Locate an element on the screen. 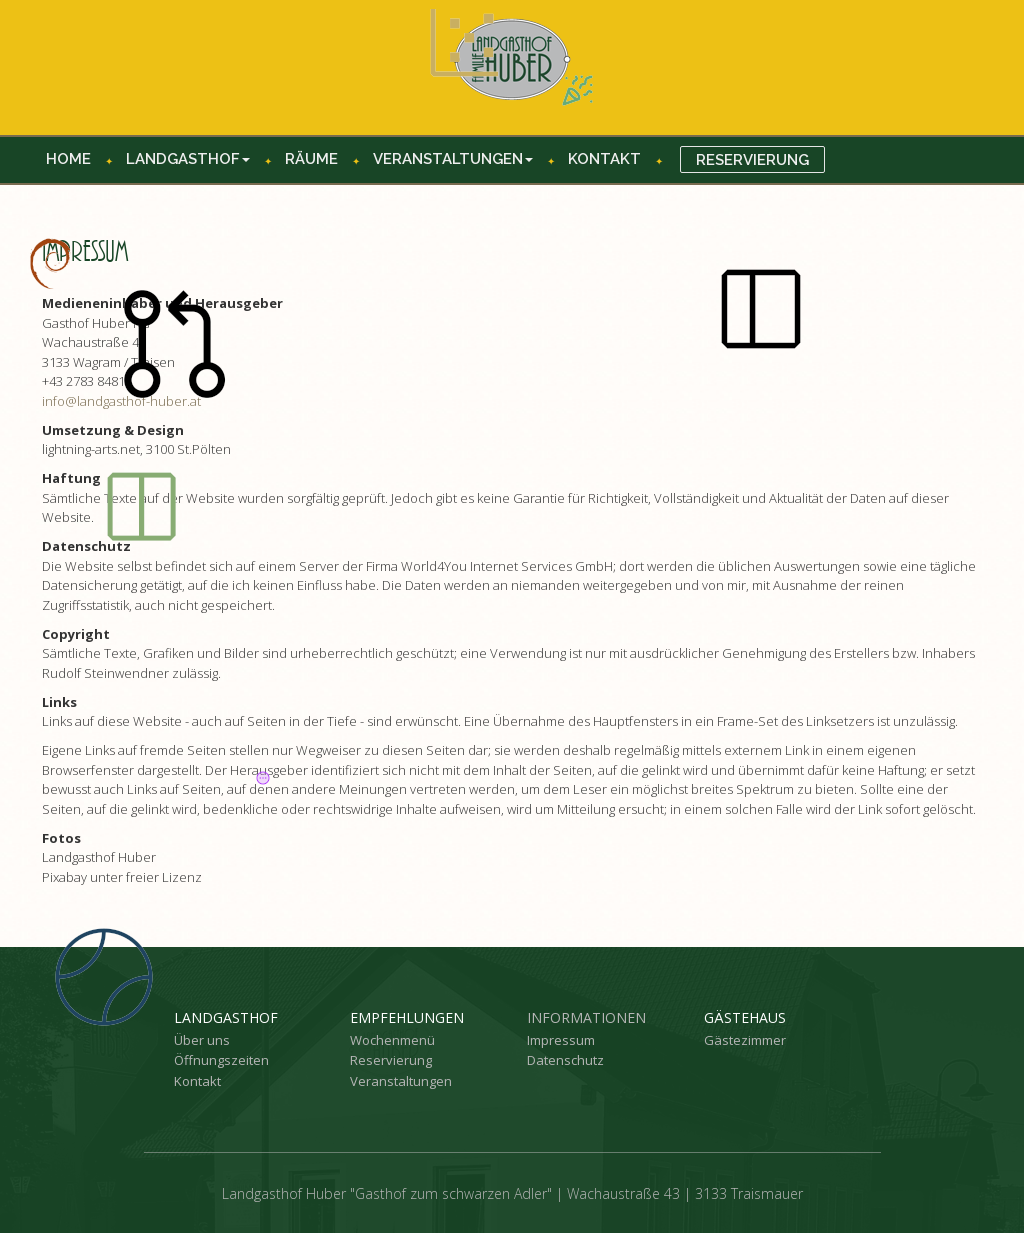 The height and width of the screenshot is (1233, 1024). view scatter plot visualization is located at coordinates (464, 47).